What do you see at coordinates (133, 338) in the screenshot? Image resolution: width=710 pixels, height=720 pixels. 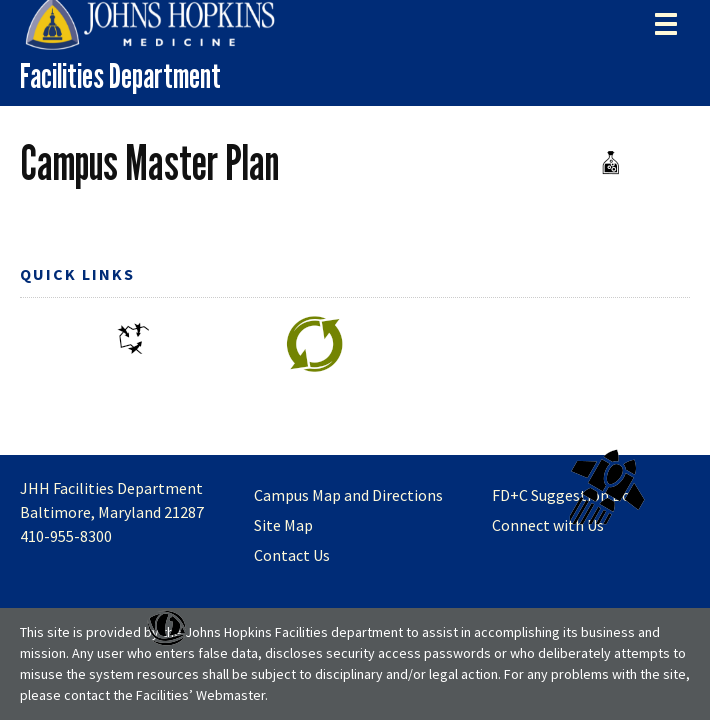 I see `indicates territory expansion or takeover in strategy games` at bounding box center [133, 338].